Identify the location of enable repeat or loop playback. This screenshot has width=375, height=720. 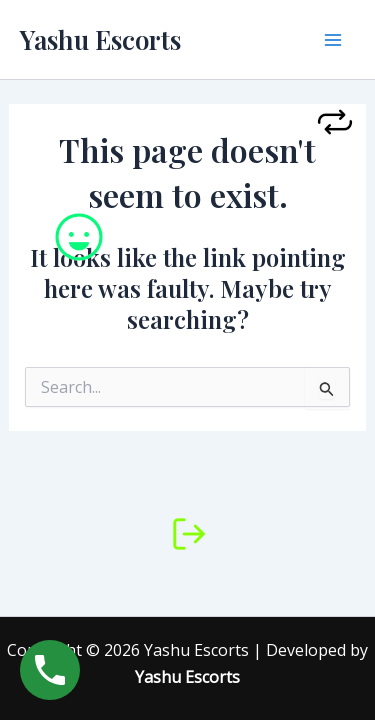
(335, 122).